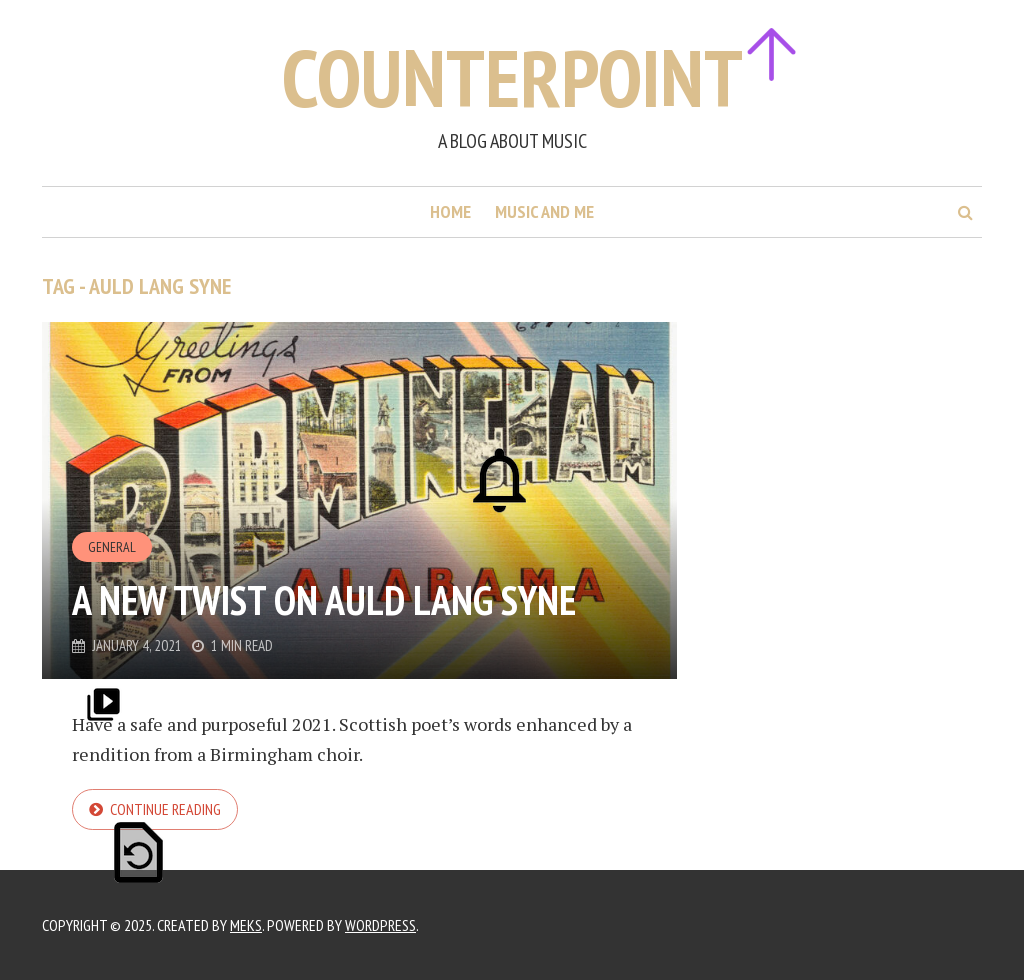 Image resolution: width=1024 pixels, height=980 pixels. Describe the element at coordinates (499, 479) in the screenshot. I see `view your notifications` at that location.